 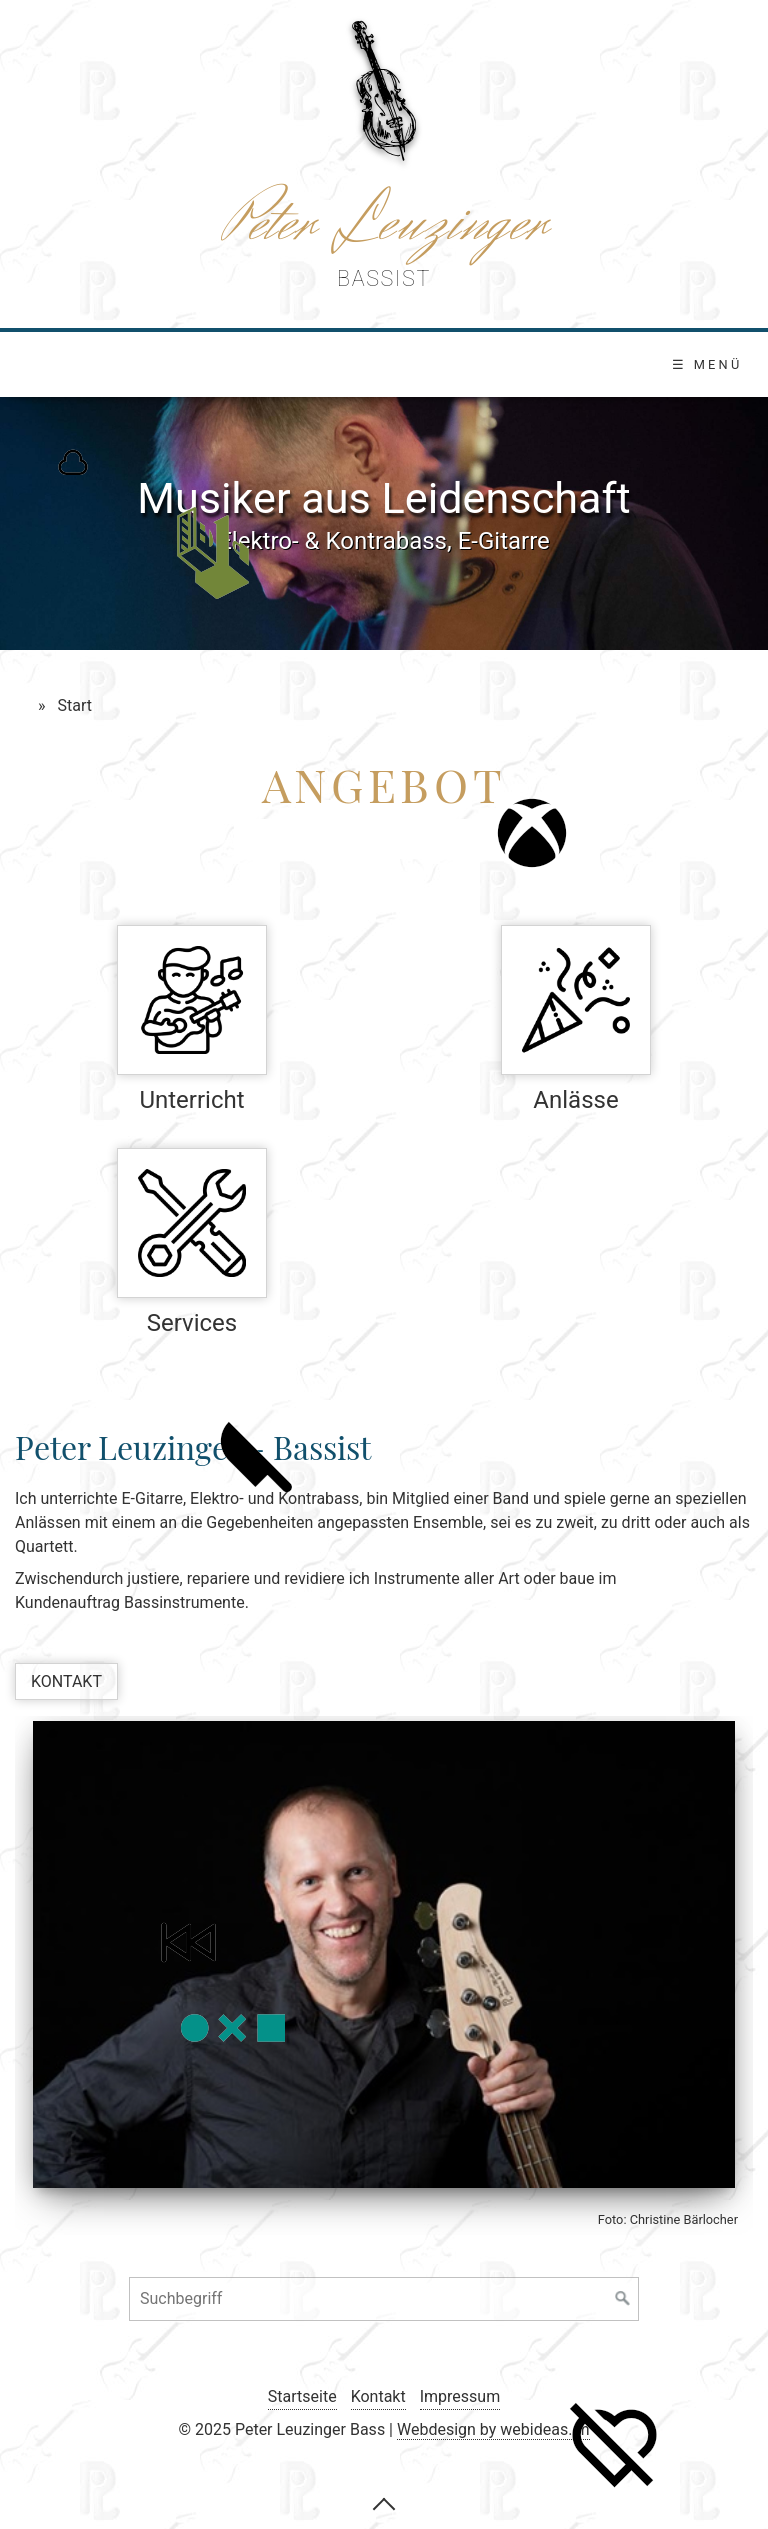 I want to click on kitchen or cooking-related feature, so click(x=255, y=1458).